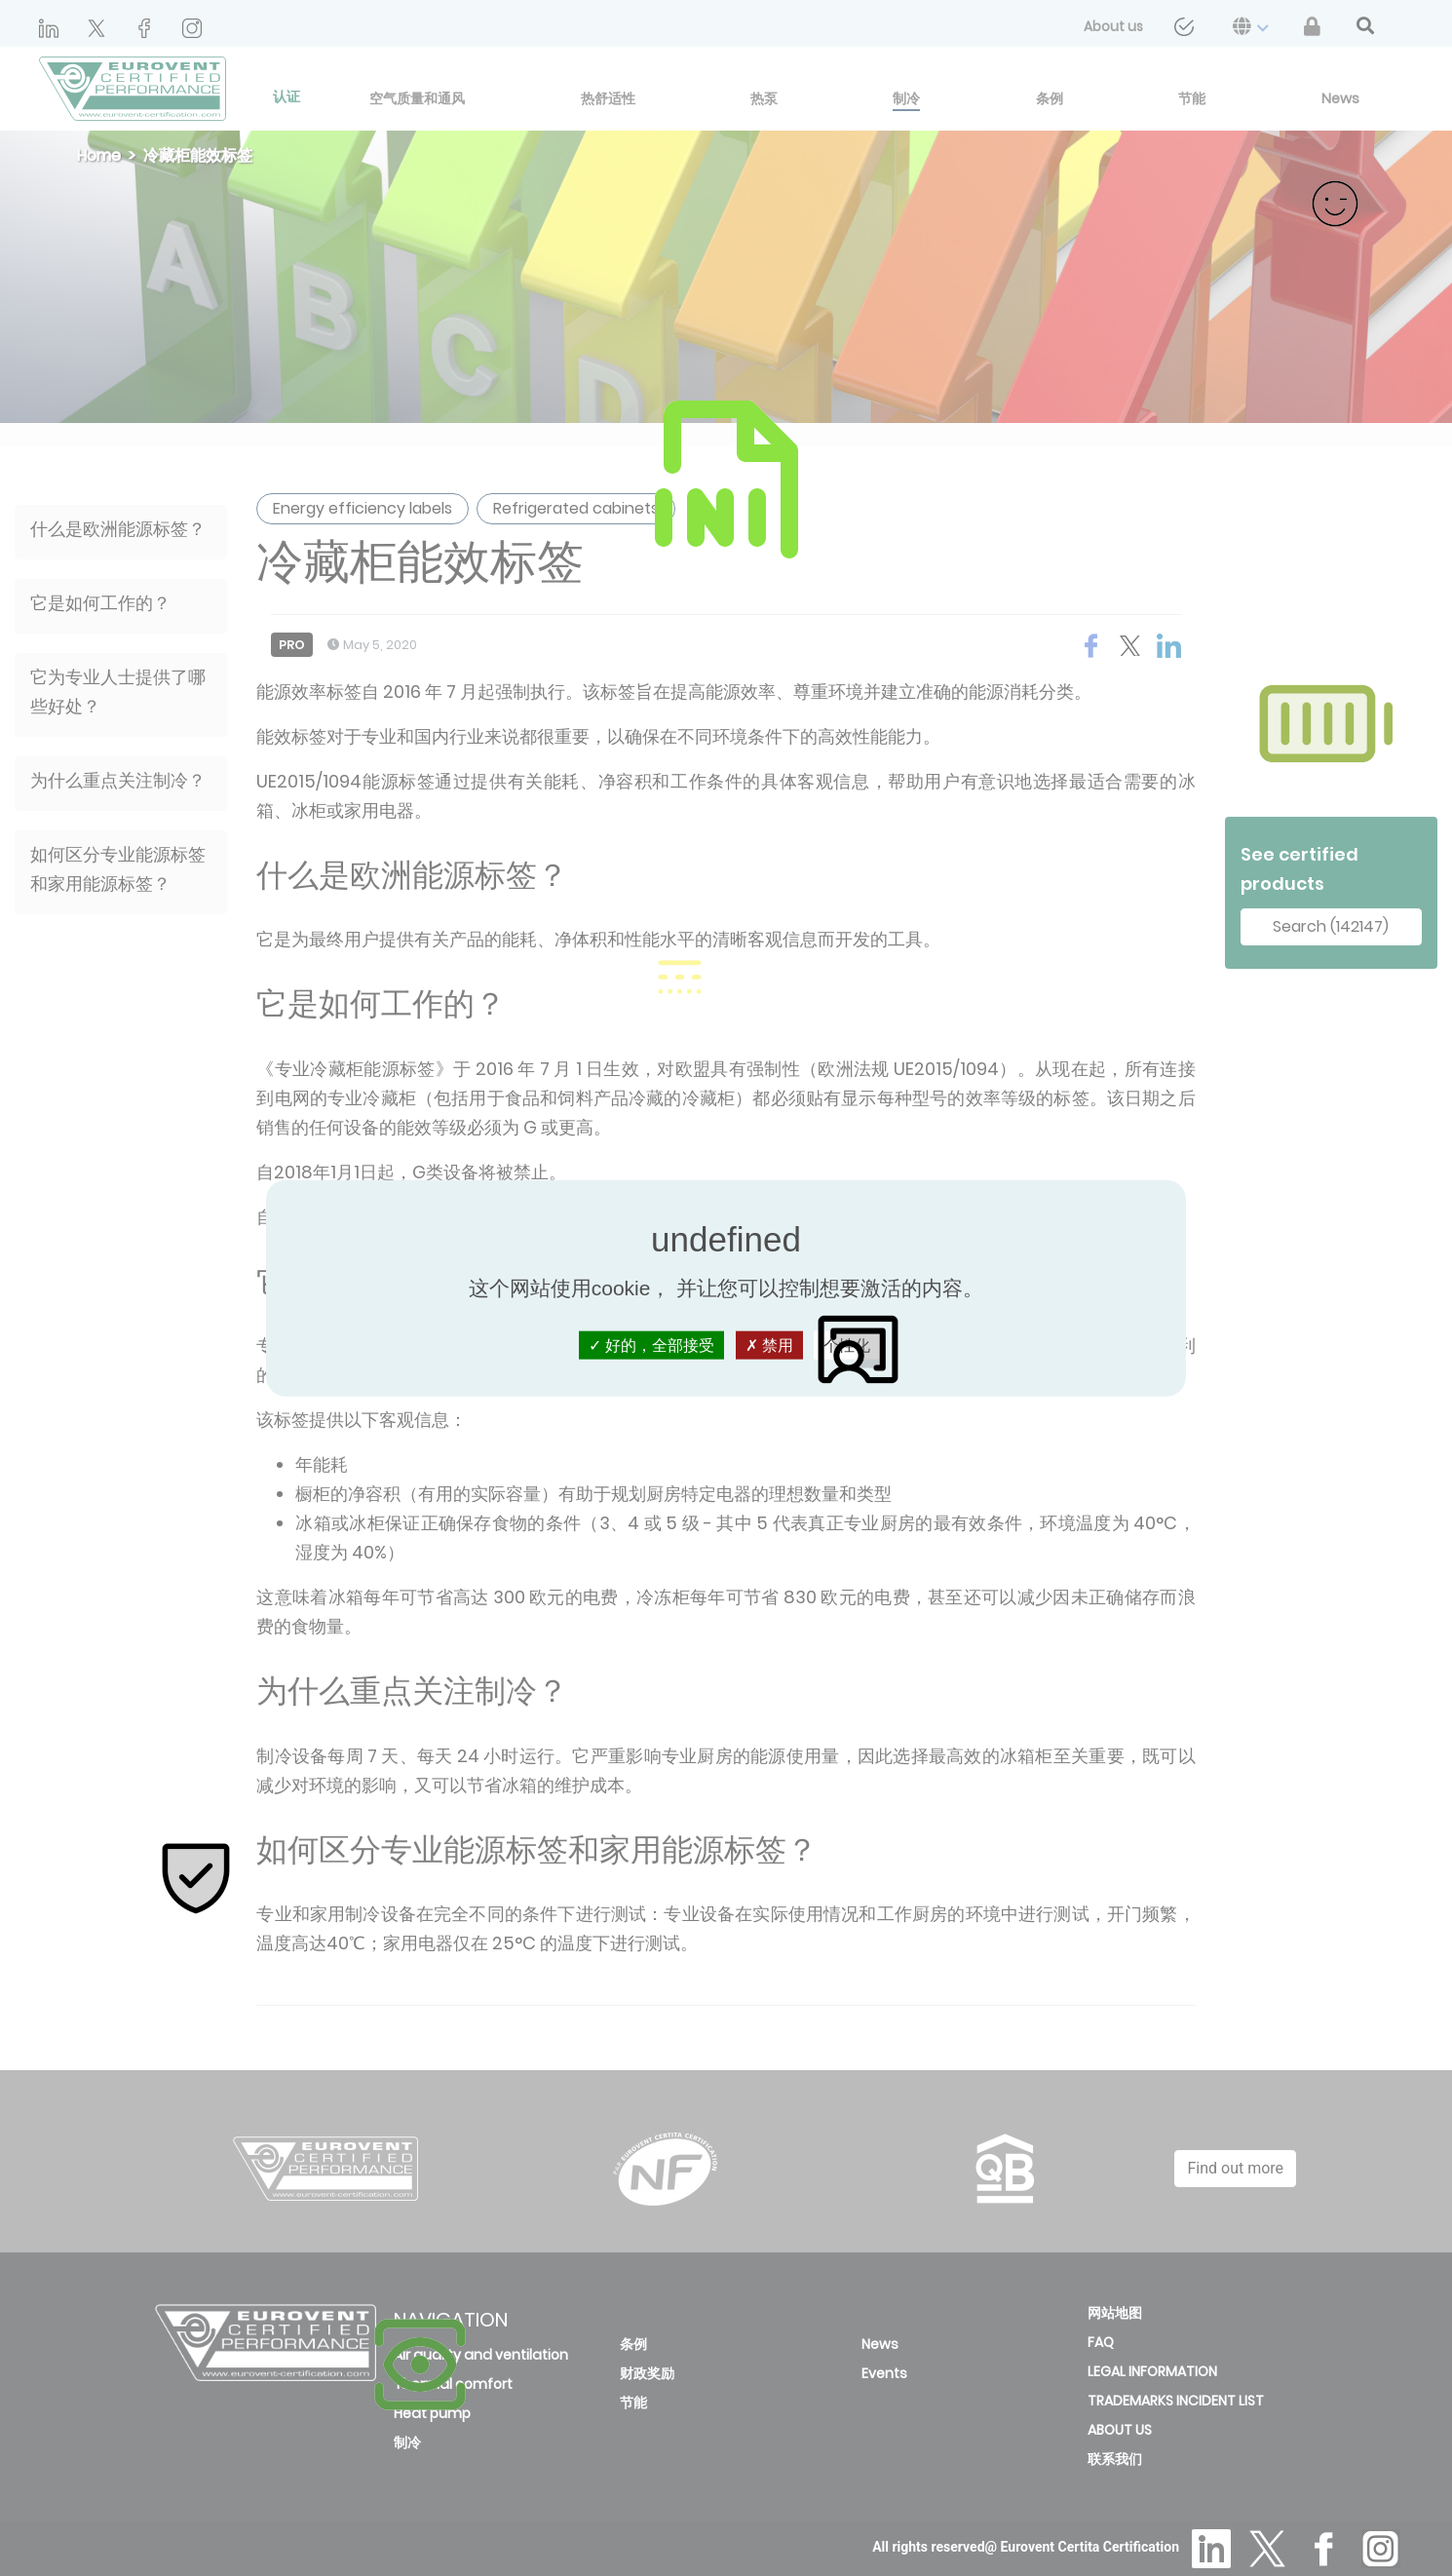  Describe the element at coordinates (731, 480) in the screenshot. I see `open or view an INI configuration file` at that location.